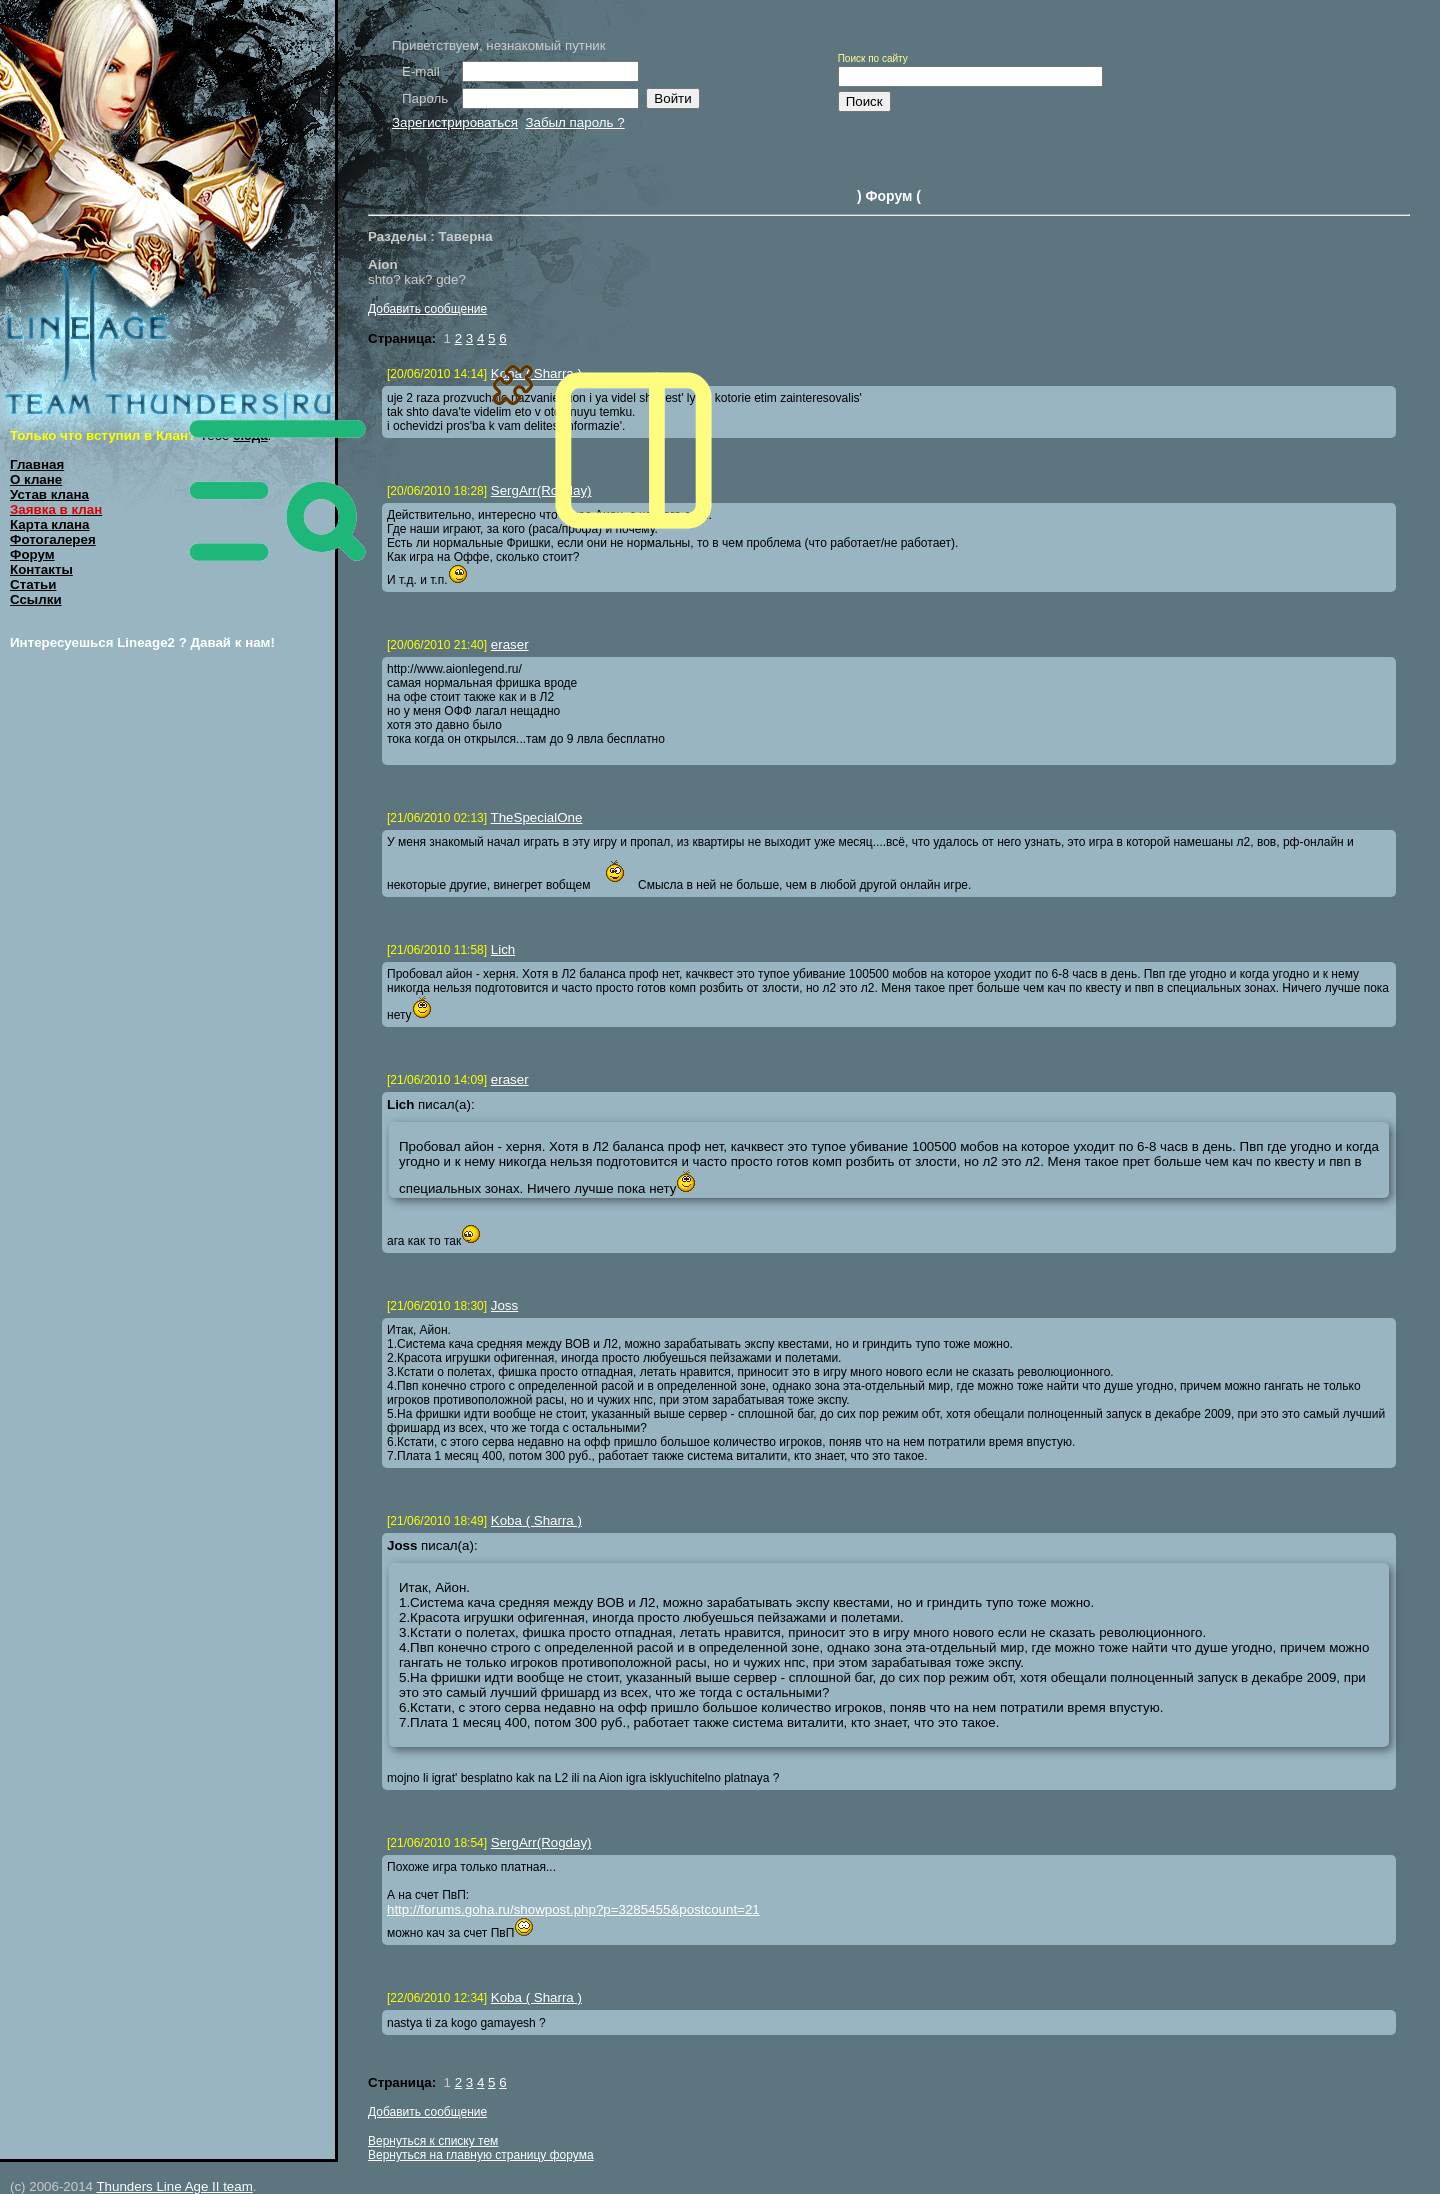 This screenshot has width=1440, height=2194. What do you see at coordinates (513, 385) in the screenshot?
I see `access extensions or plugins` at bounding box center [513, 385].